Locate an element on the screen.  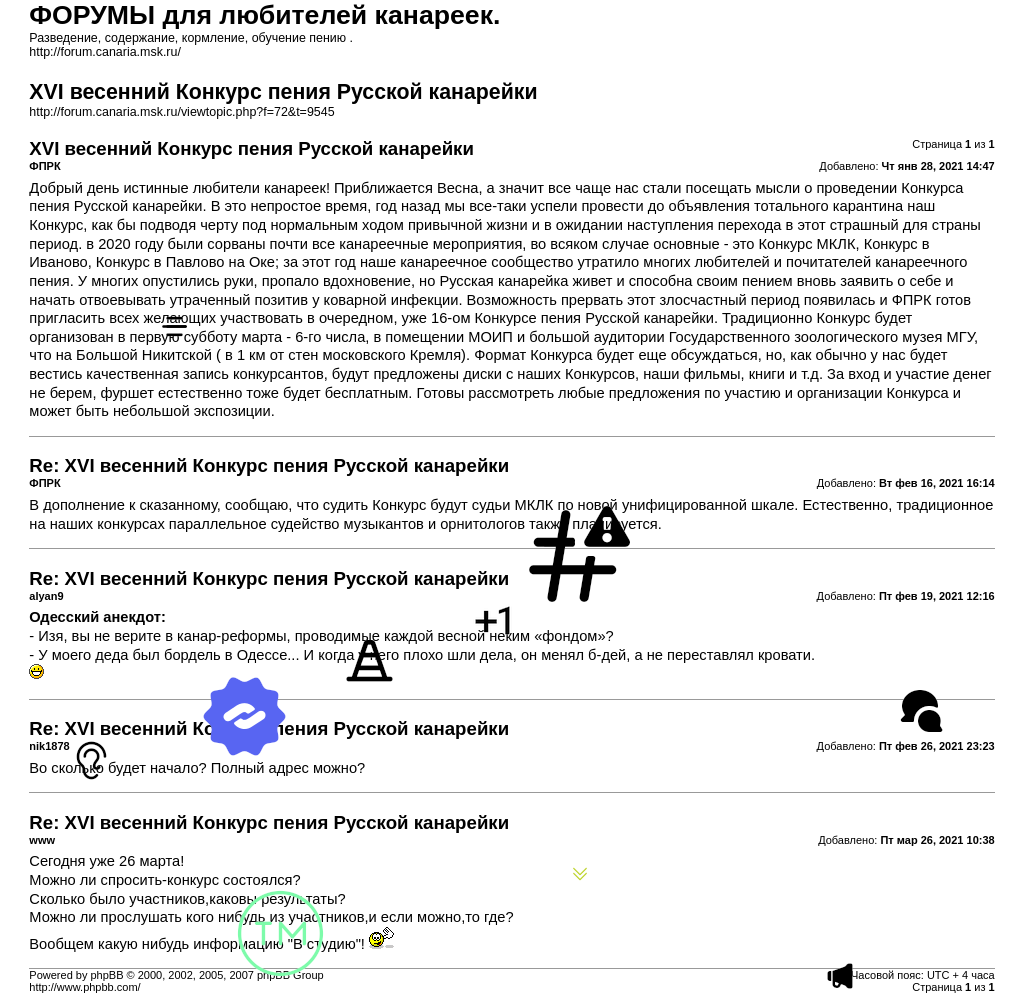
indicates construction or maintenance in progress is located at coordinates (369, 661).